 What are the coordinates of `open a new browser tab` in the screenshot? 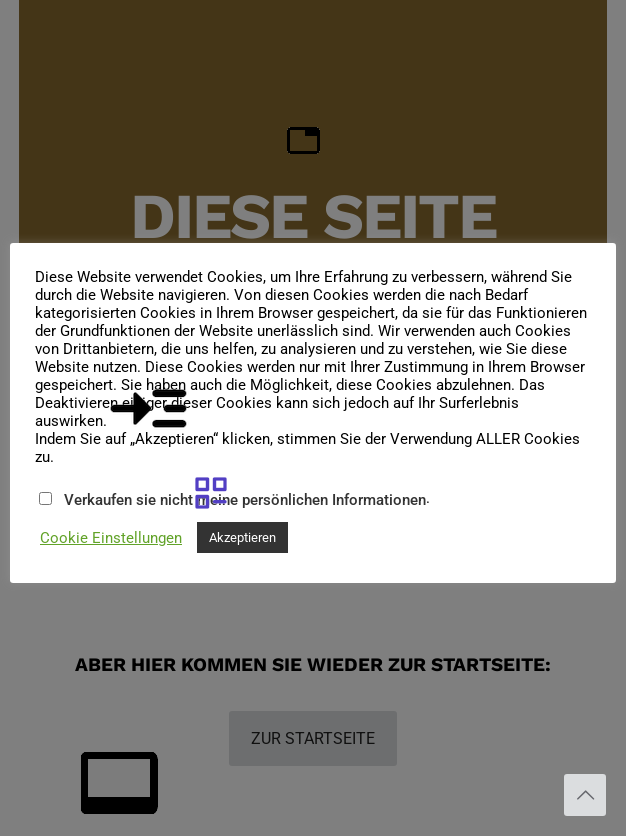 It's located at (303, 140).